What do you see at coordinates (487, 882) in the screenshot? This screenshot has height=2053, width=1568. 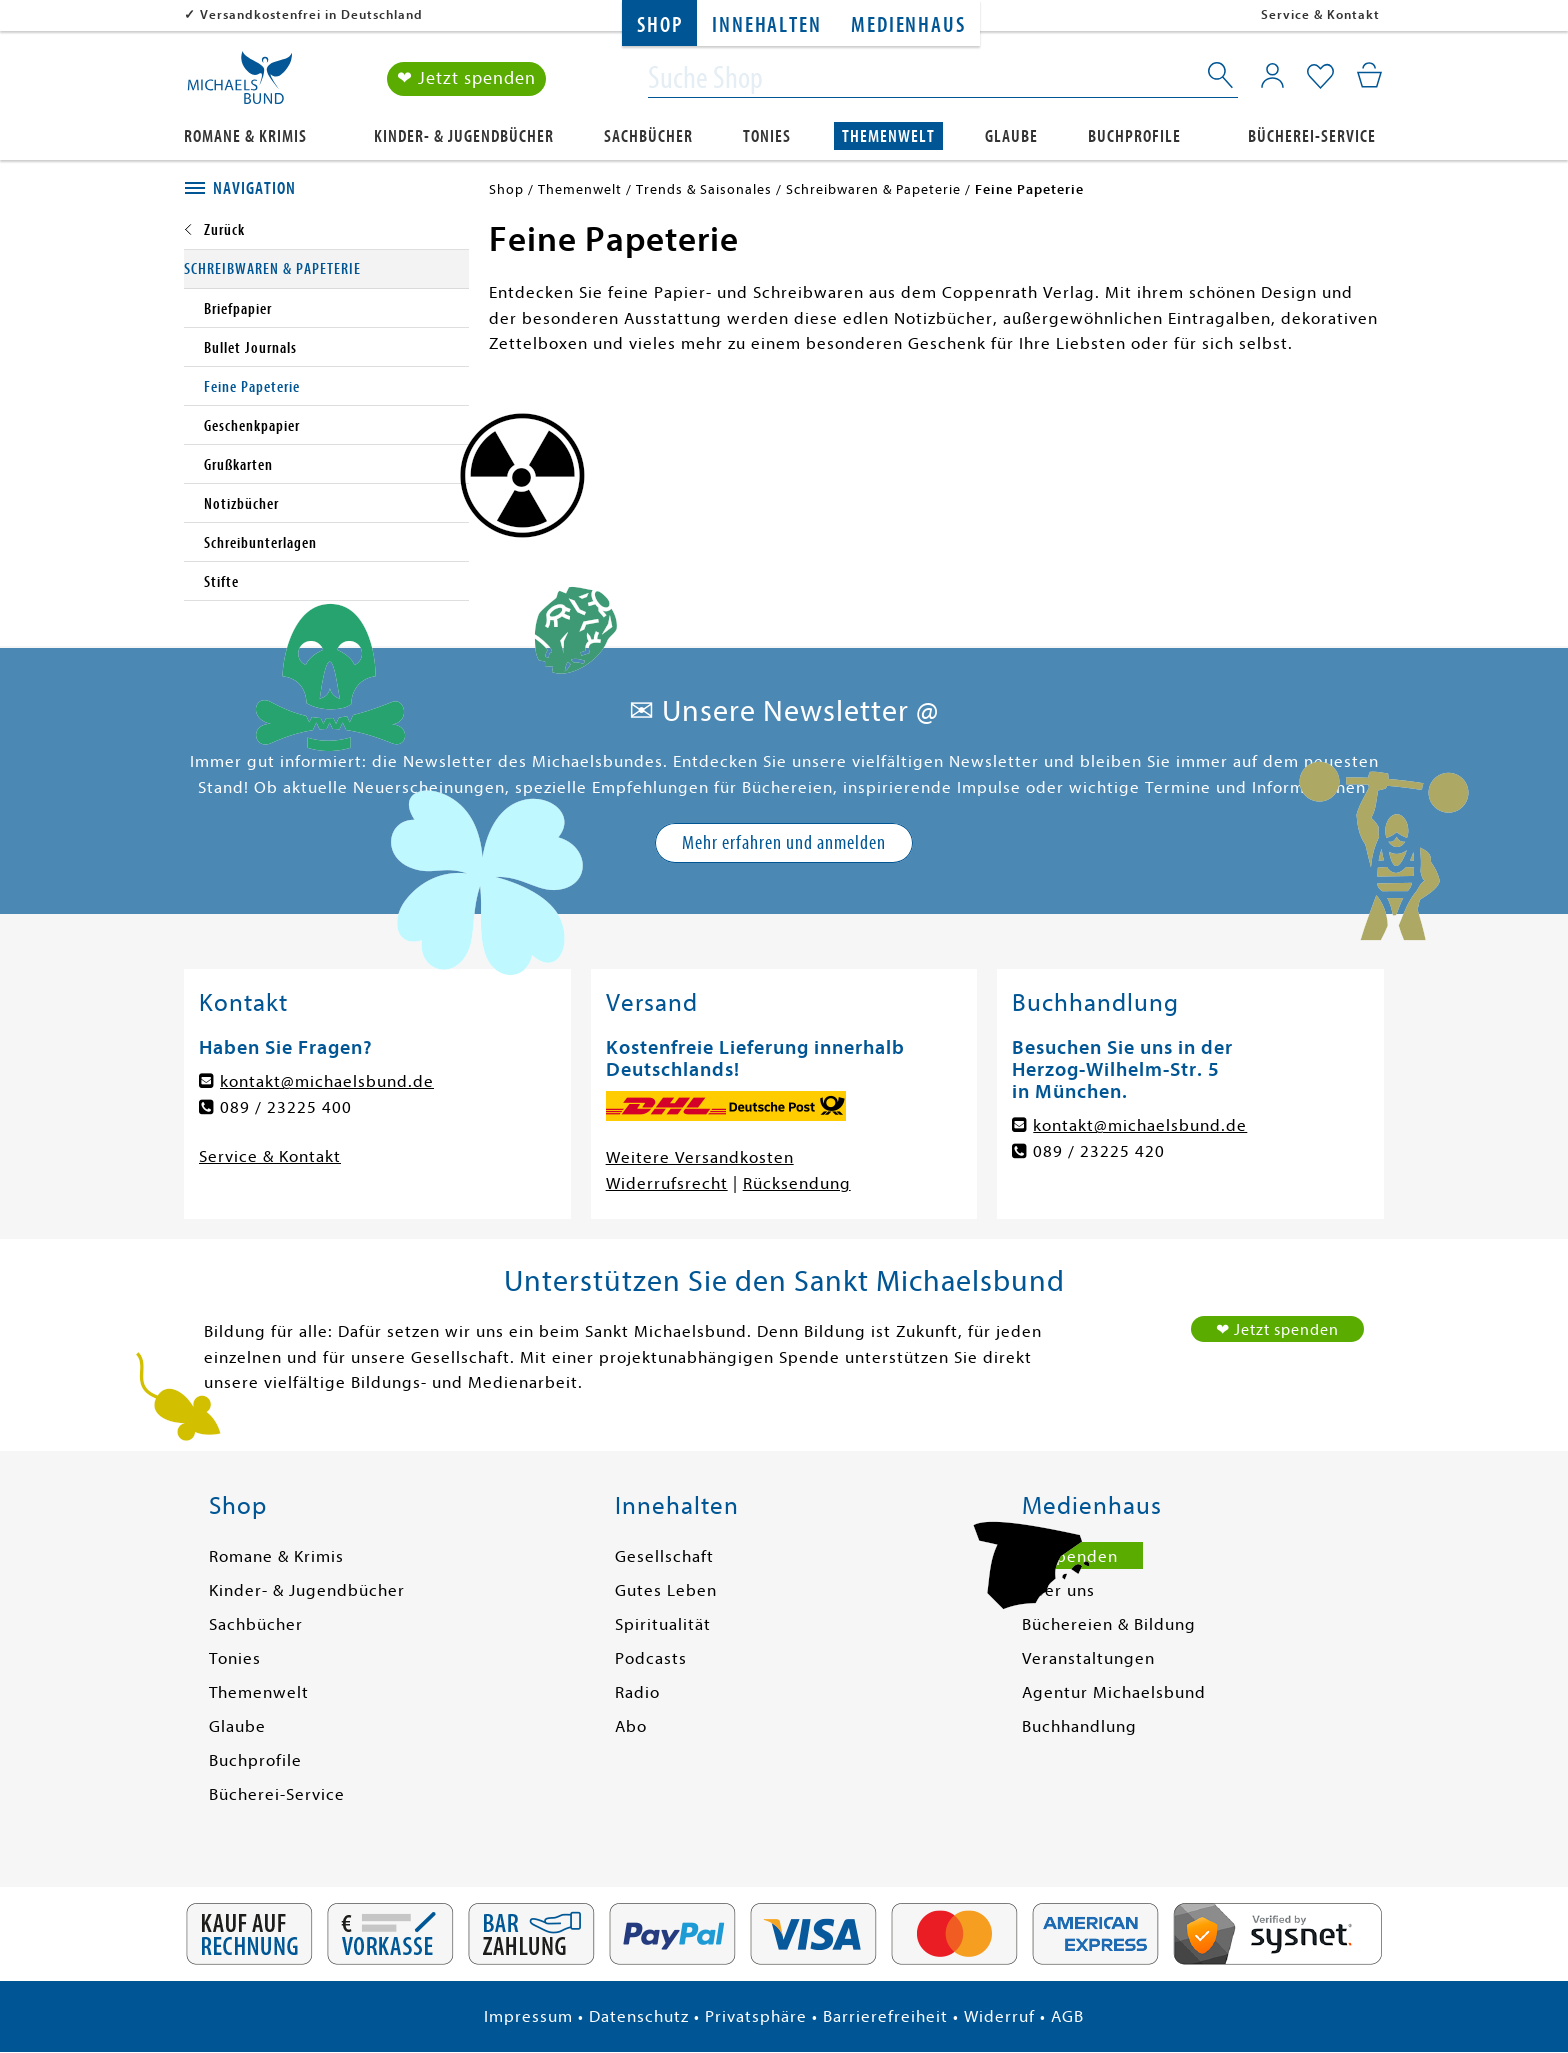 I see `indicates luck or bonus reward in a game` at bounding box center [487, 882].